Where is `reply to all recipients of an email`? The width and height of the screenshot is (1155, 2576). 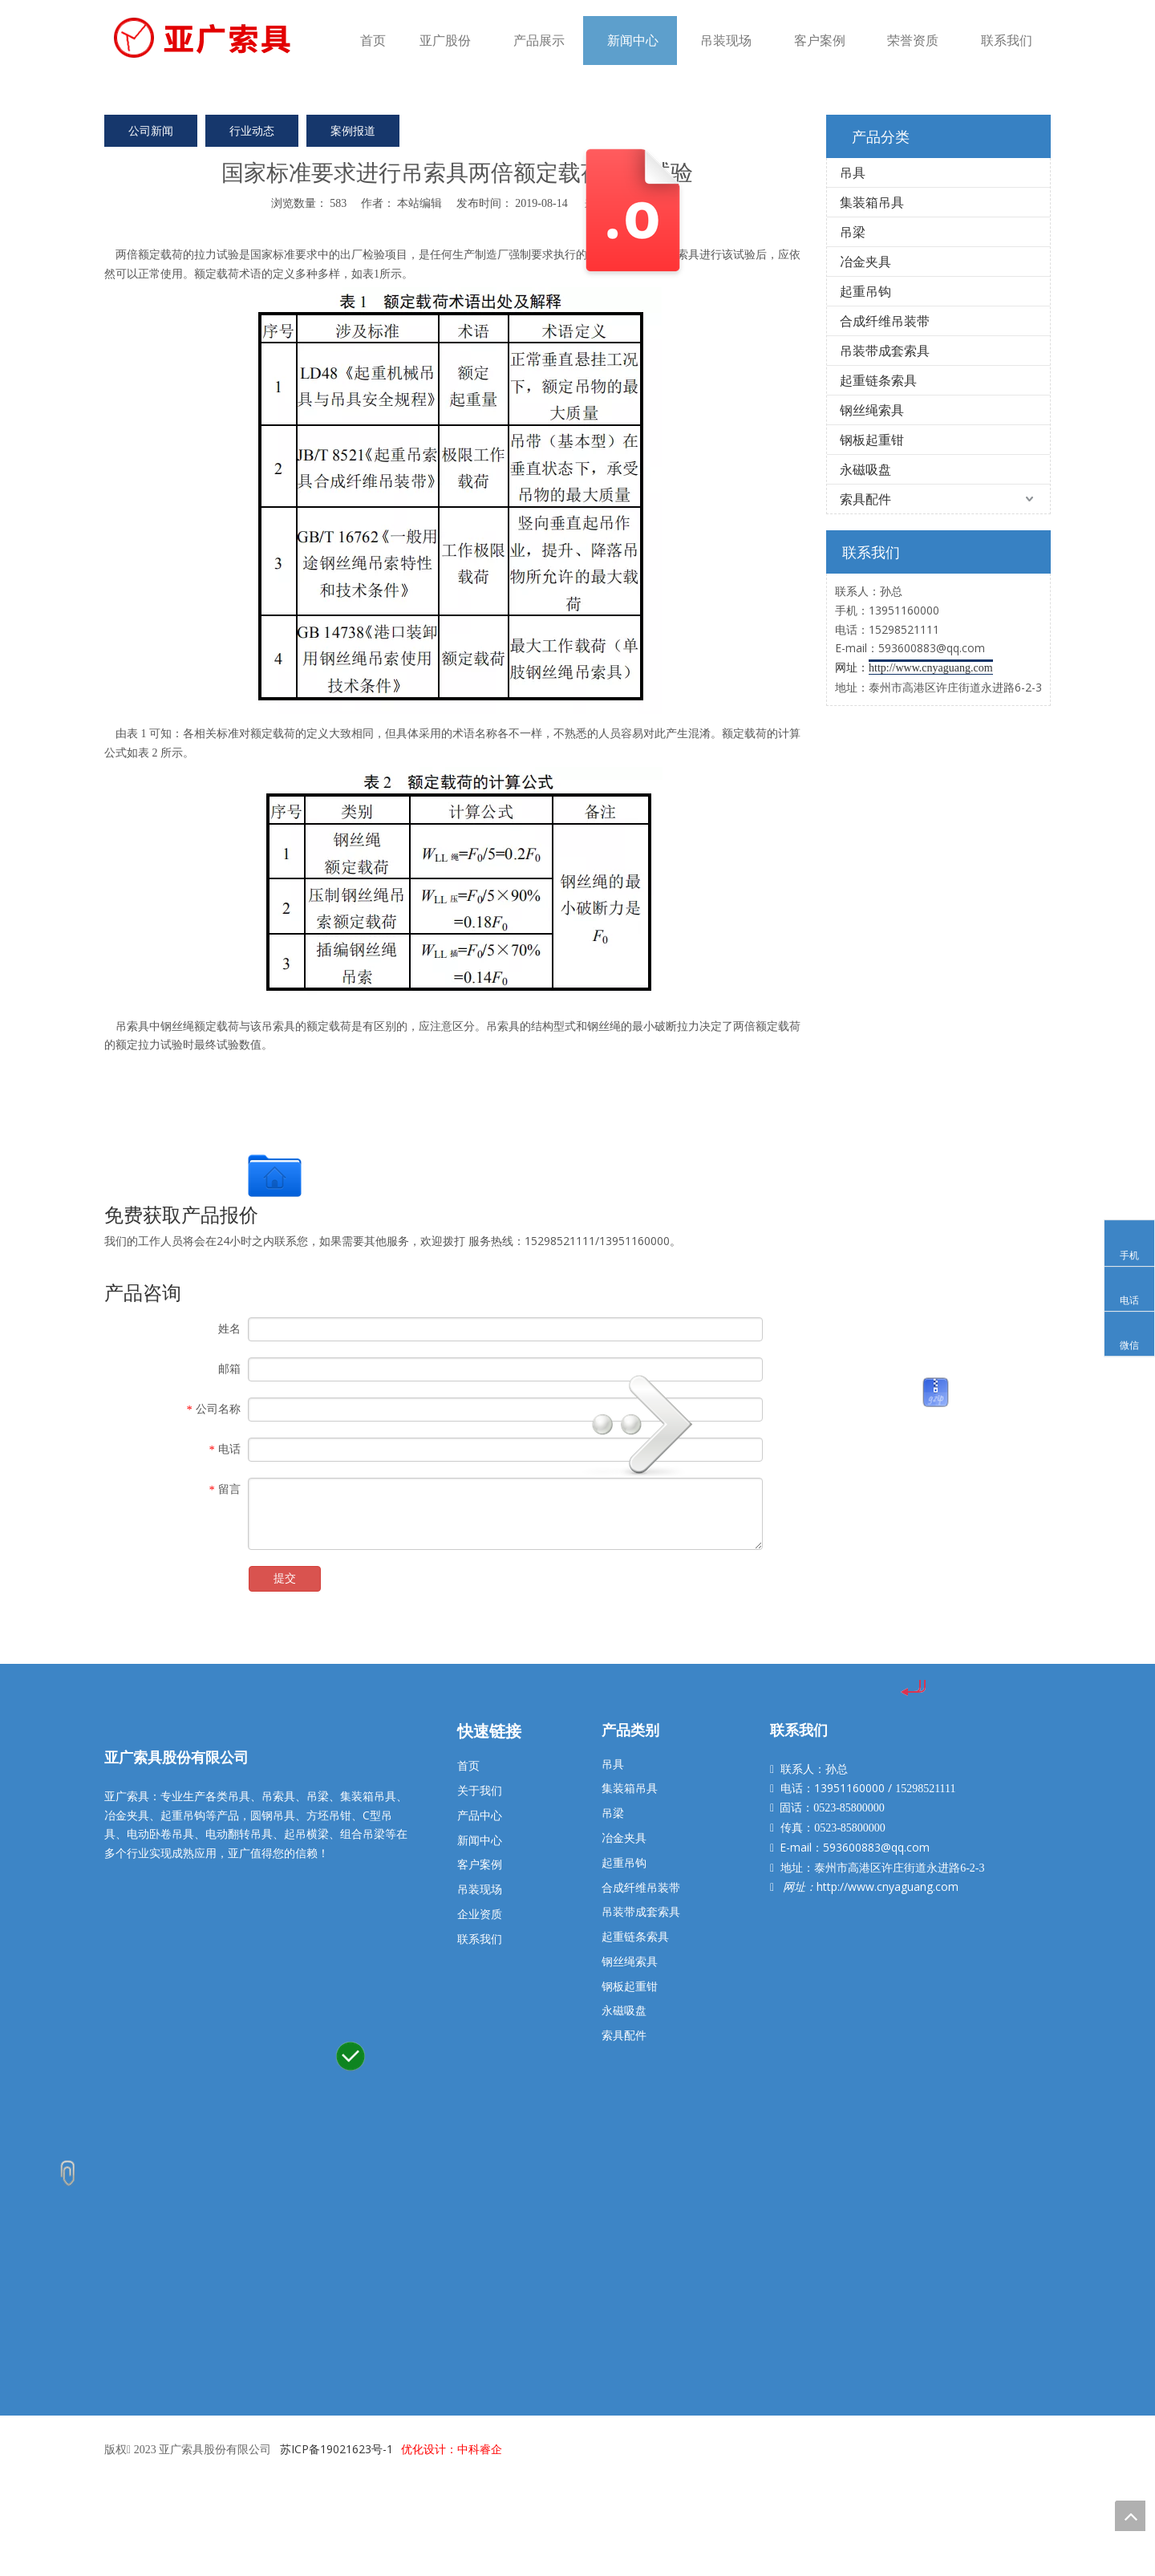 reply to all recipients of an email is located at coordinates (913, 1686).